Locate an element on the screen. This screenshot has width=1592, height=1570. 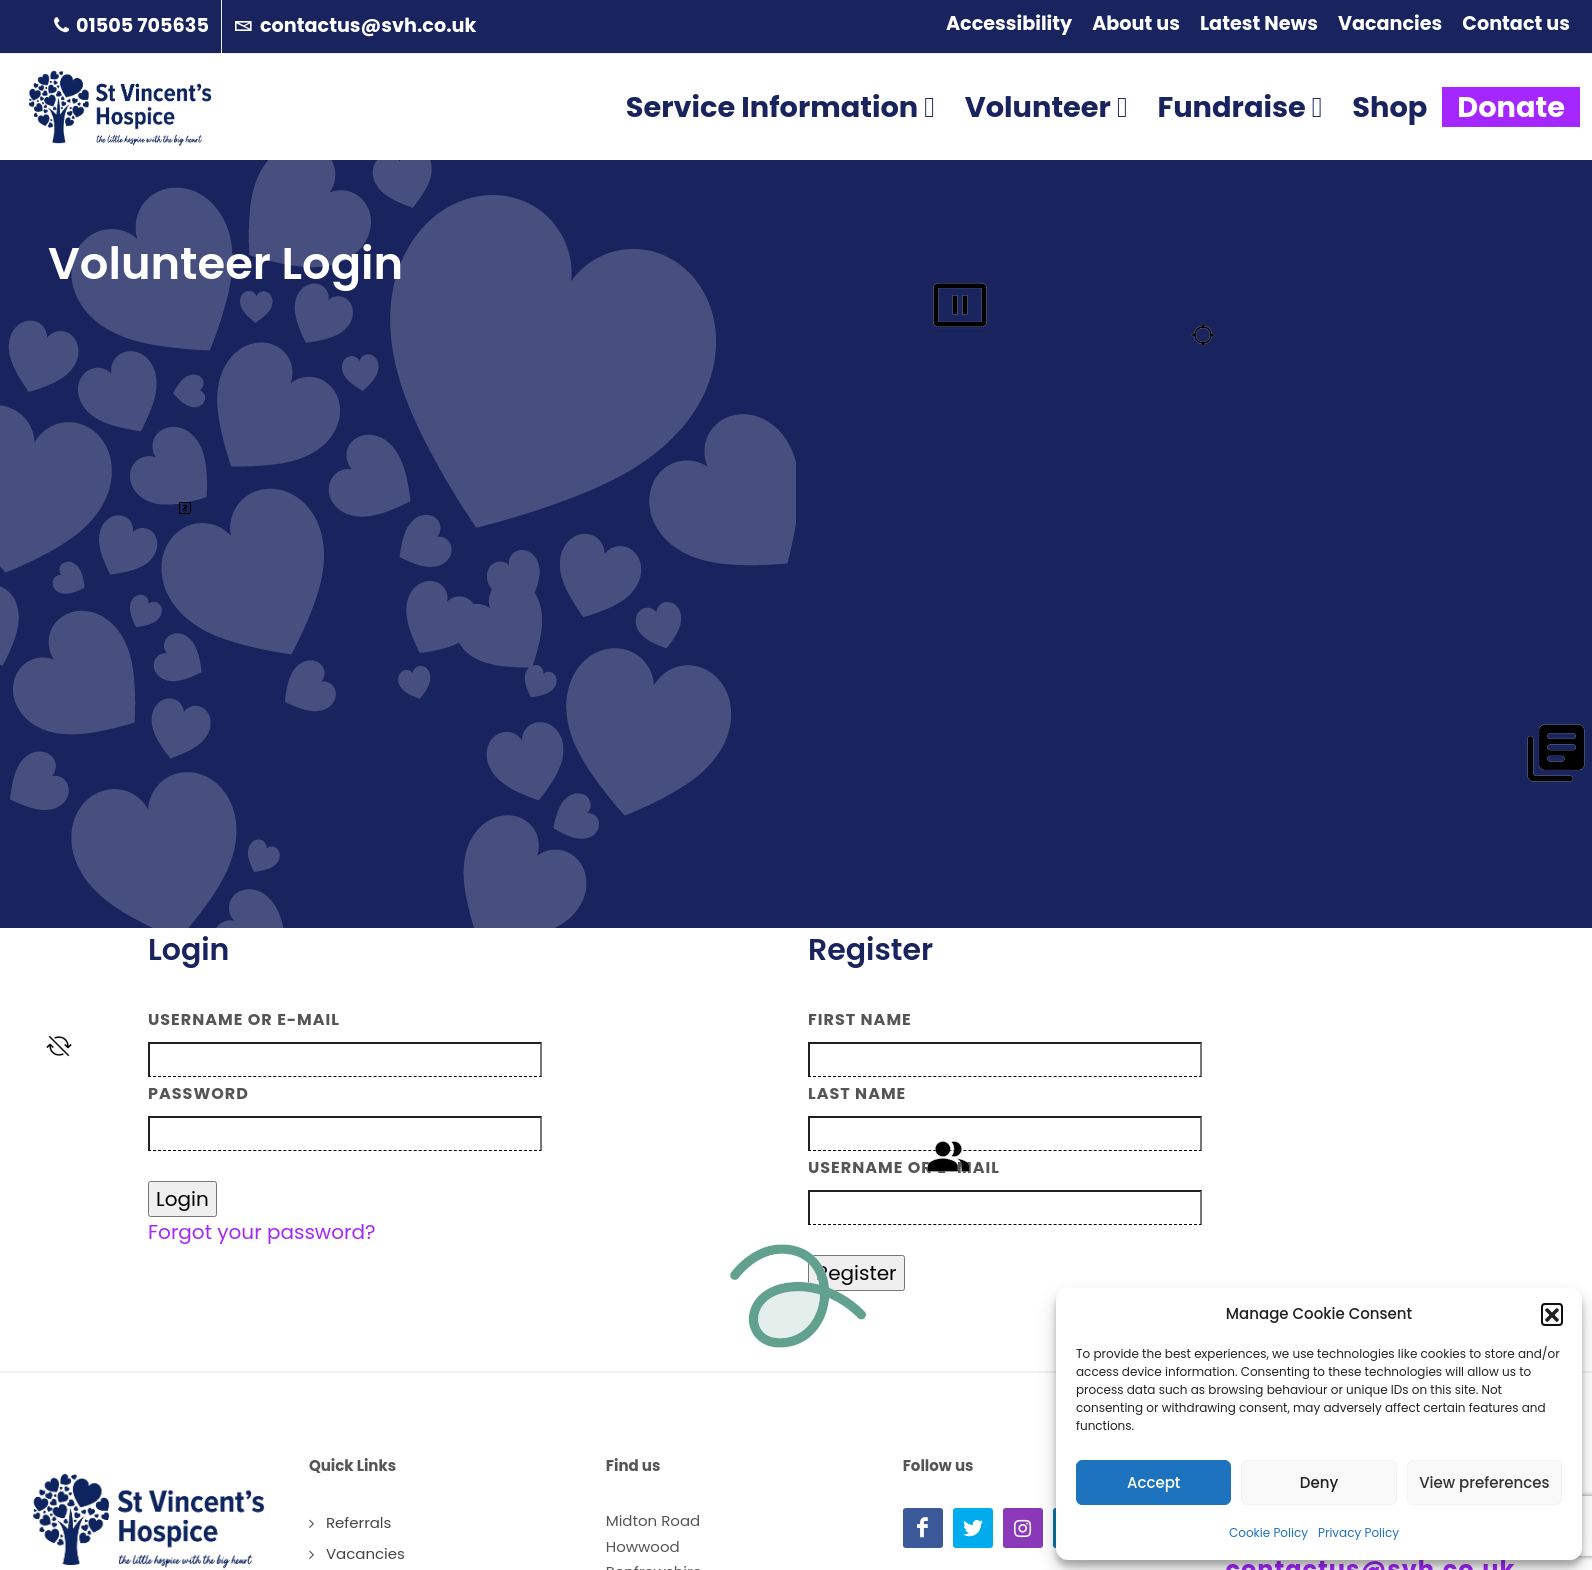
access your document library is located at coordinates (1556, 753).